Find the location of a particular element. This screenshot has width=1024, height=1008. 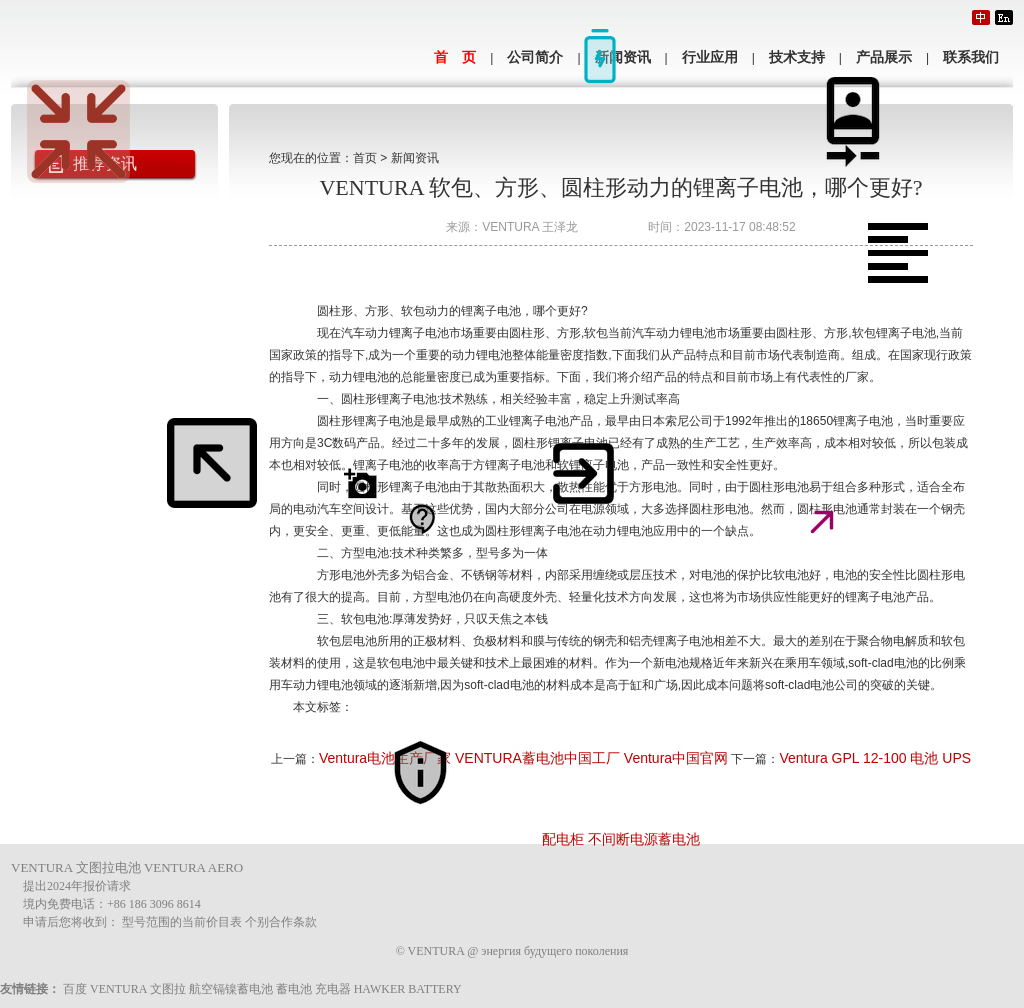

log out of your account is located at coordinates (583, 473).